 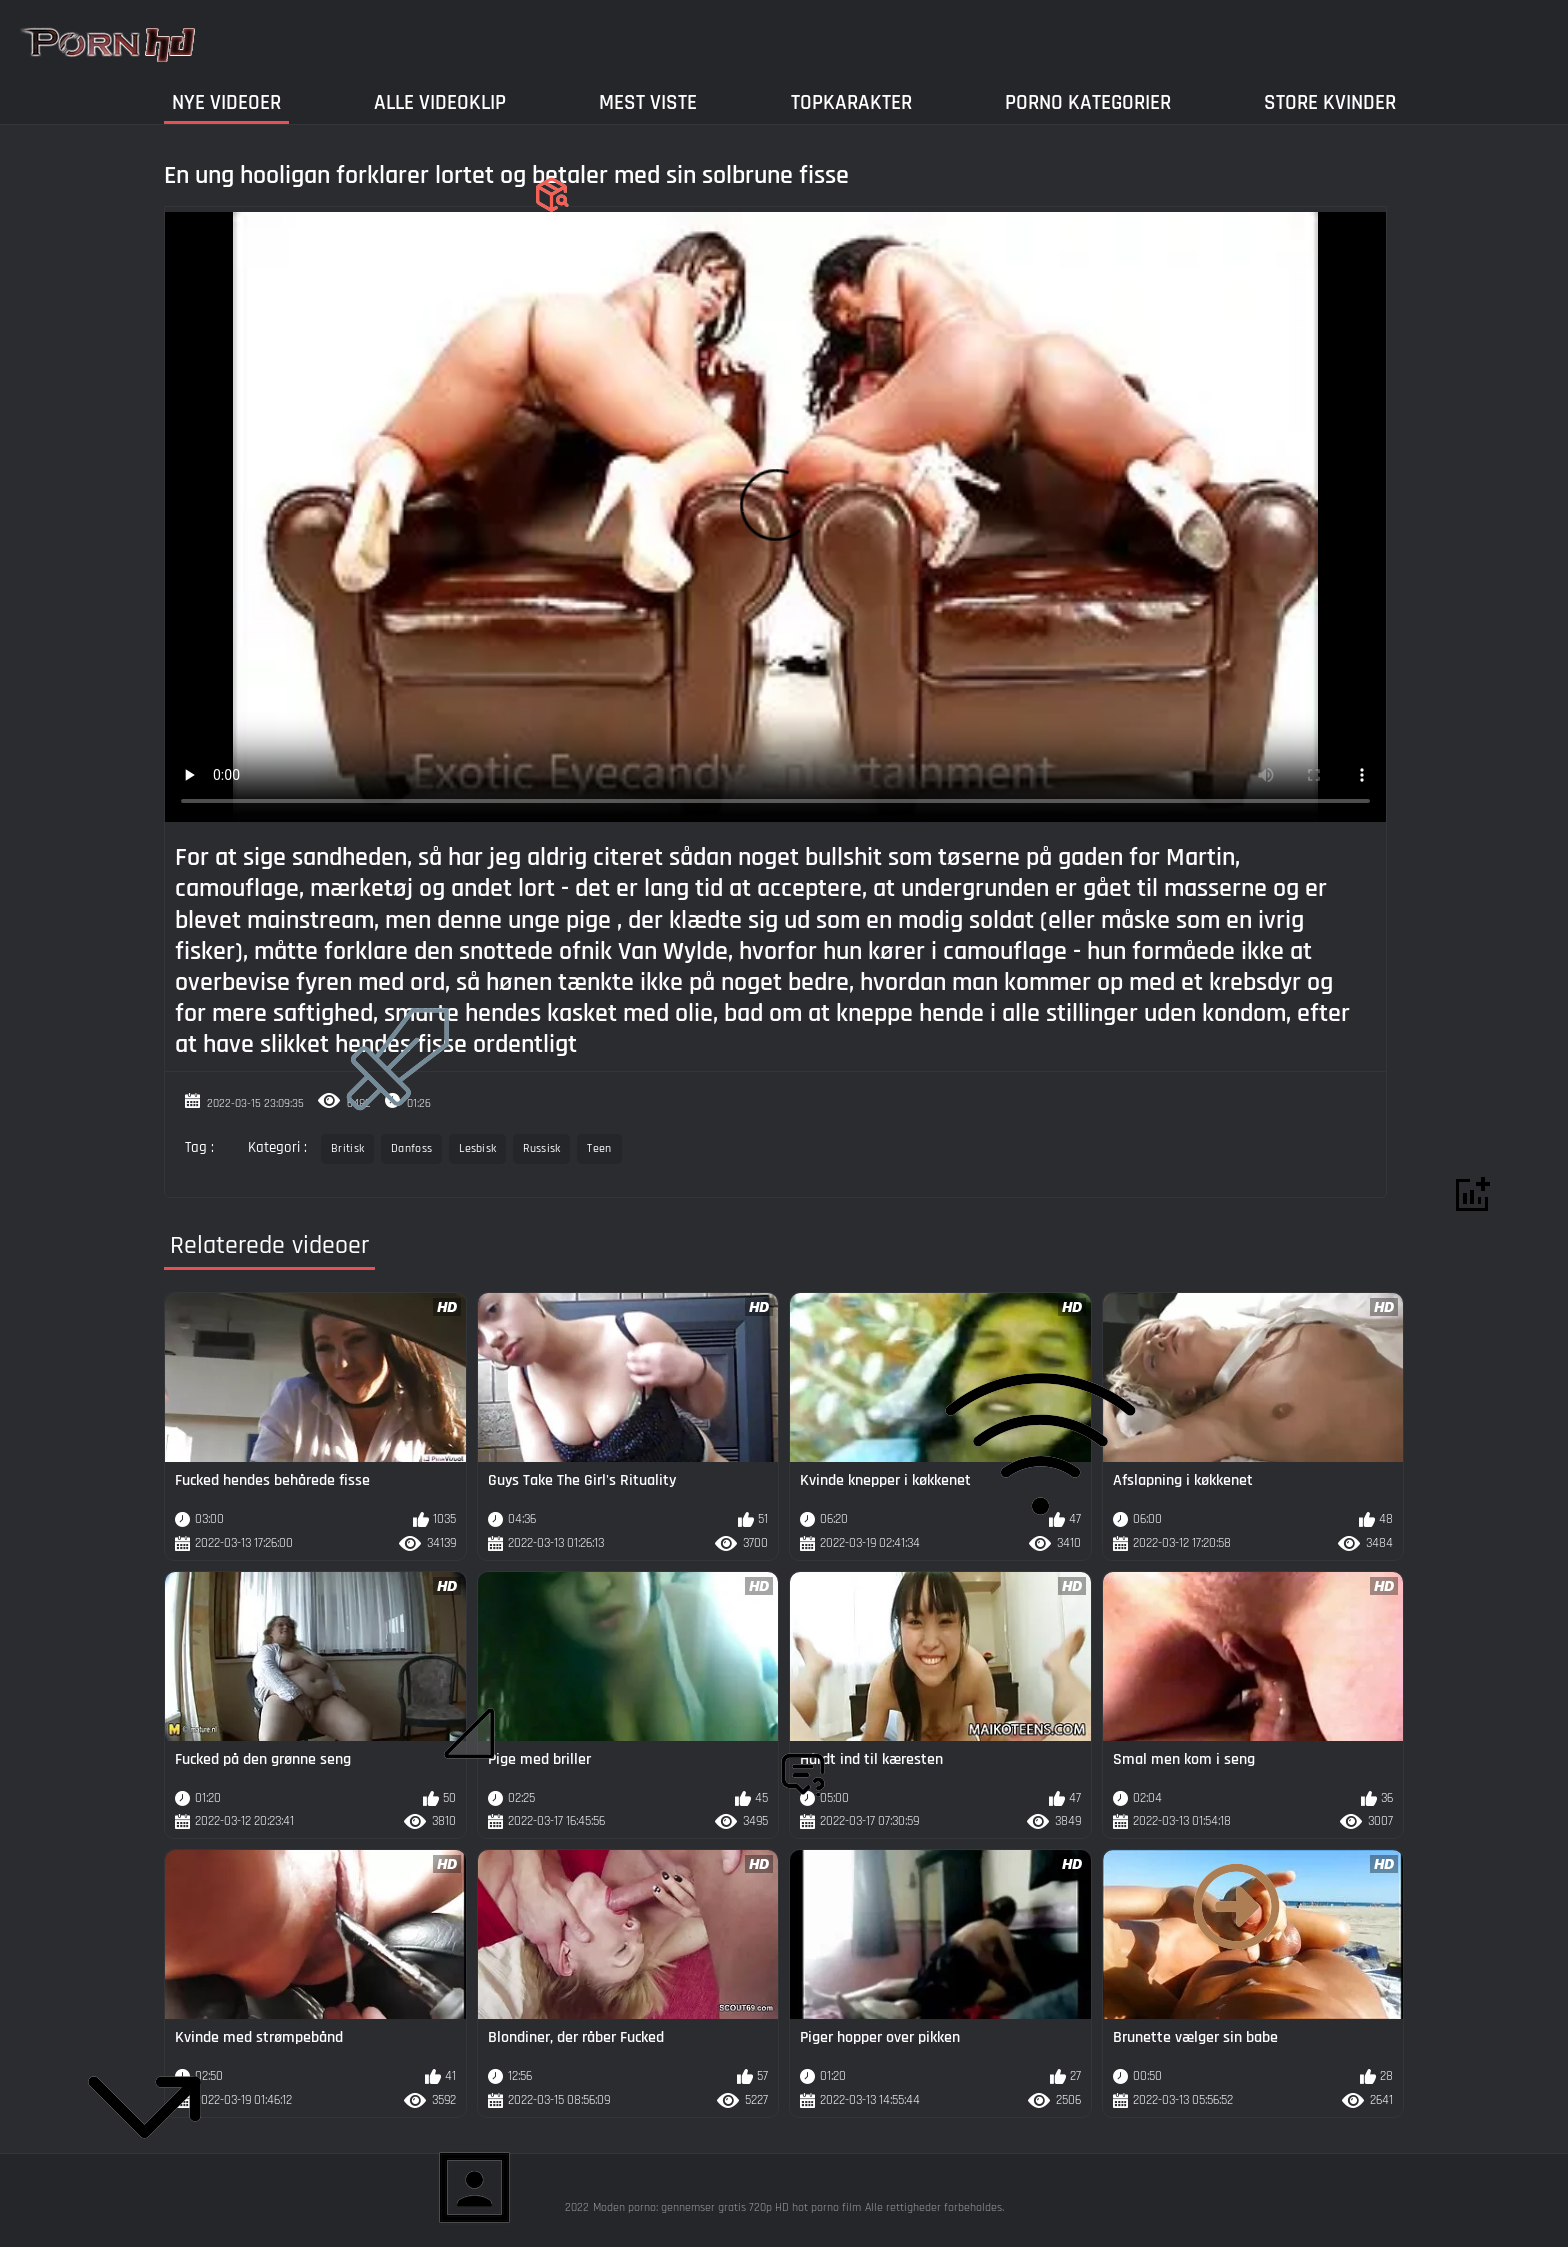 What do you see at coordinates (400, 1057) in the screenshot?
I see `access combat or battle features` at bounding box center [400, 1057].